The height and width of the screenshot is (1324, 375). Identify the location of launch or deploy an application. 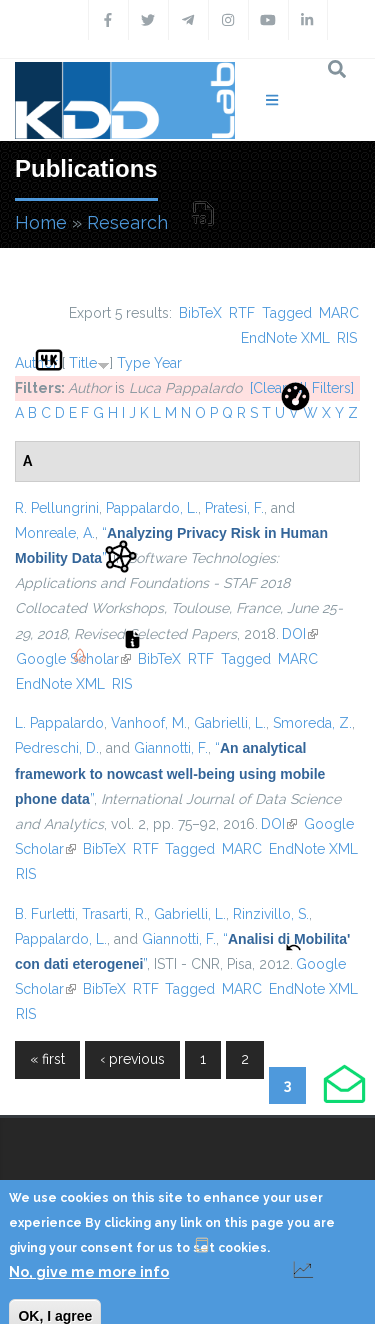
(80, 656).